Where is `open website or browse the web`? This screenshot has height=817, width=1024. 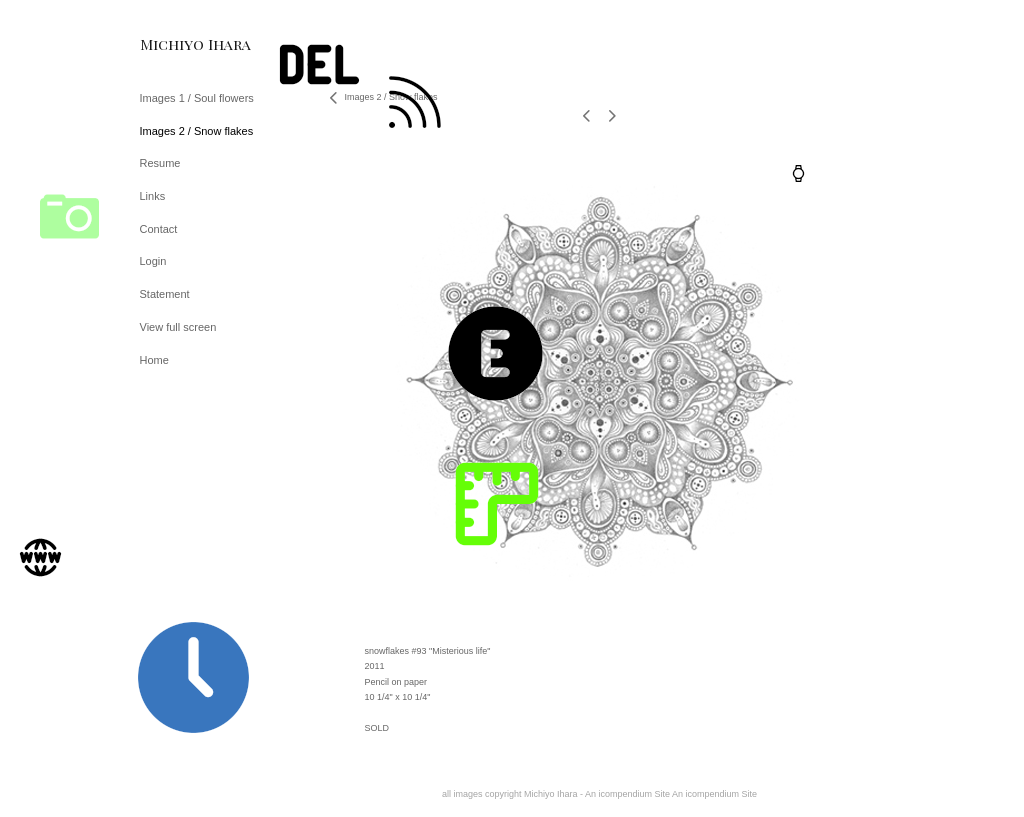 open website or browse the web is located at coordinates (40, 557).